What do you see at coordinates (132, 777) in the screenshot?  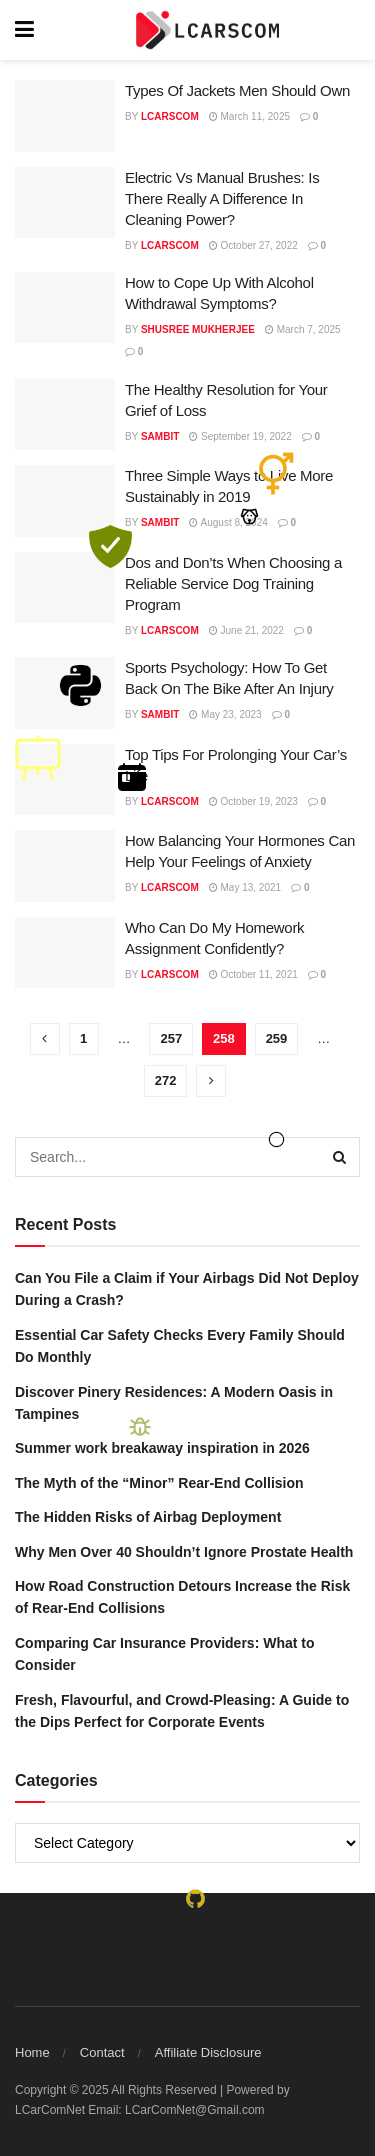 I see `view today's date or events` at bounding box center [132, 777].